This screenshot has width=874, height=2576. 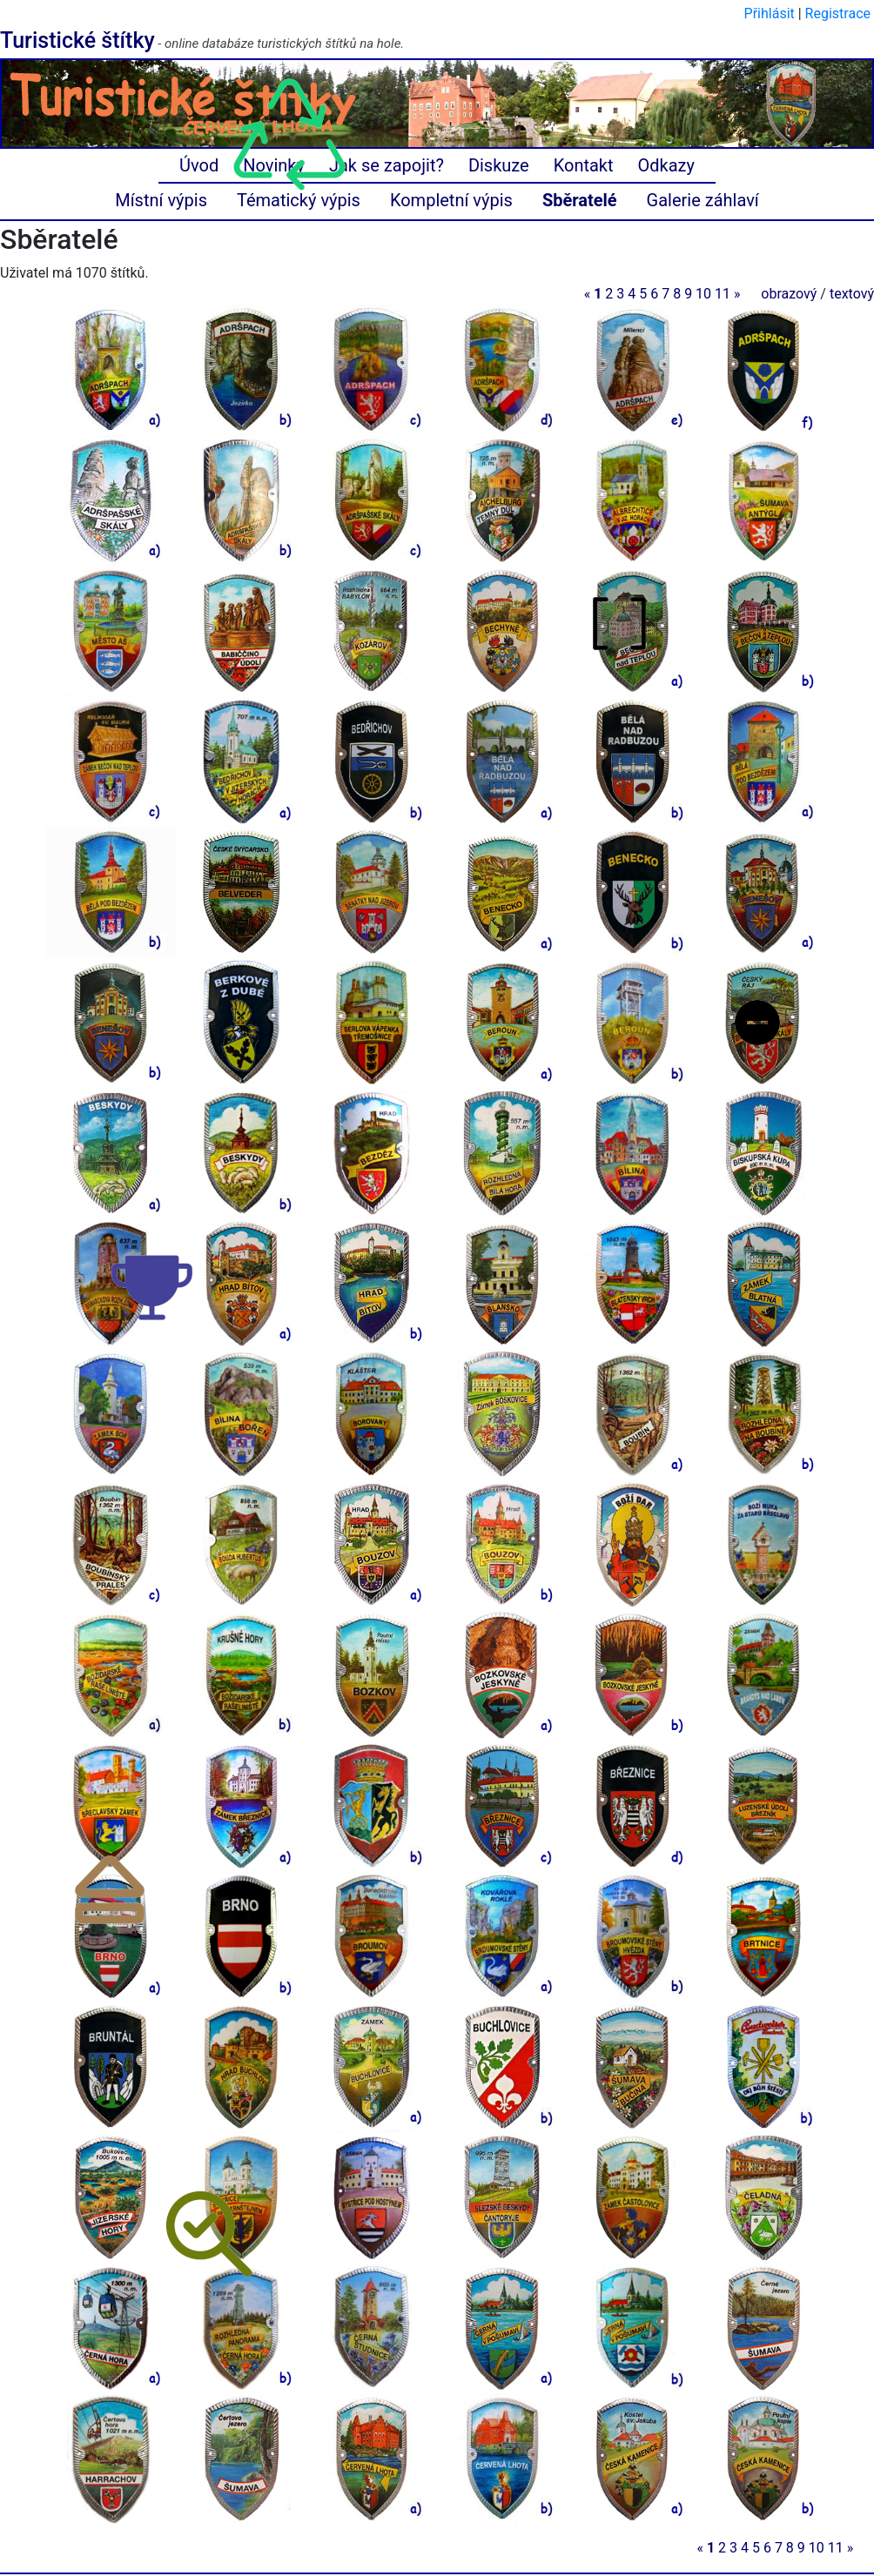 I want to click on eject media or removable device, so click(x=110, y=1895).